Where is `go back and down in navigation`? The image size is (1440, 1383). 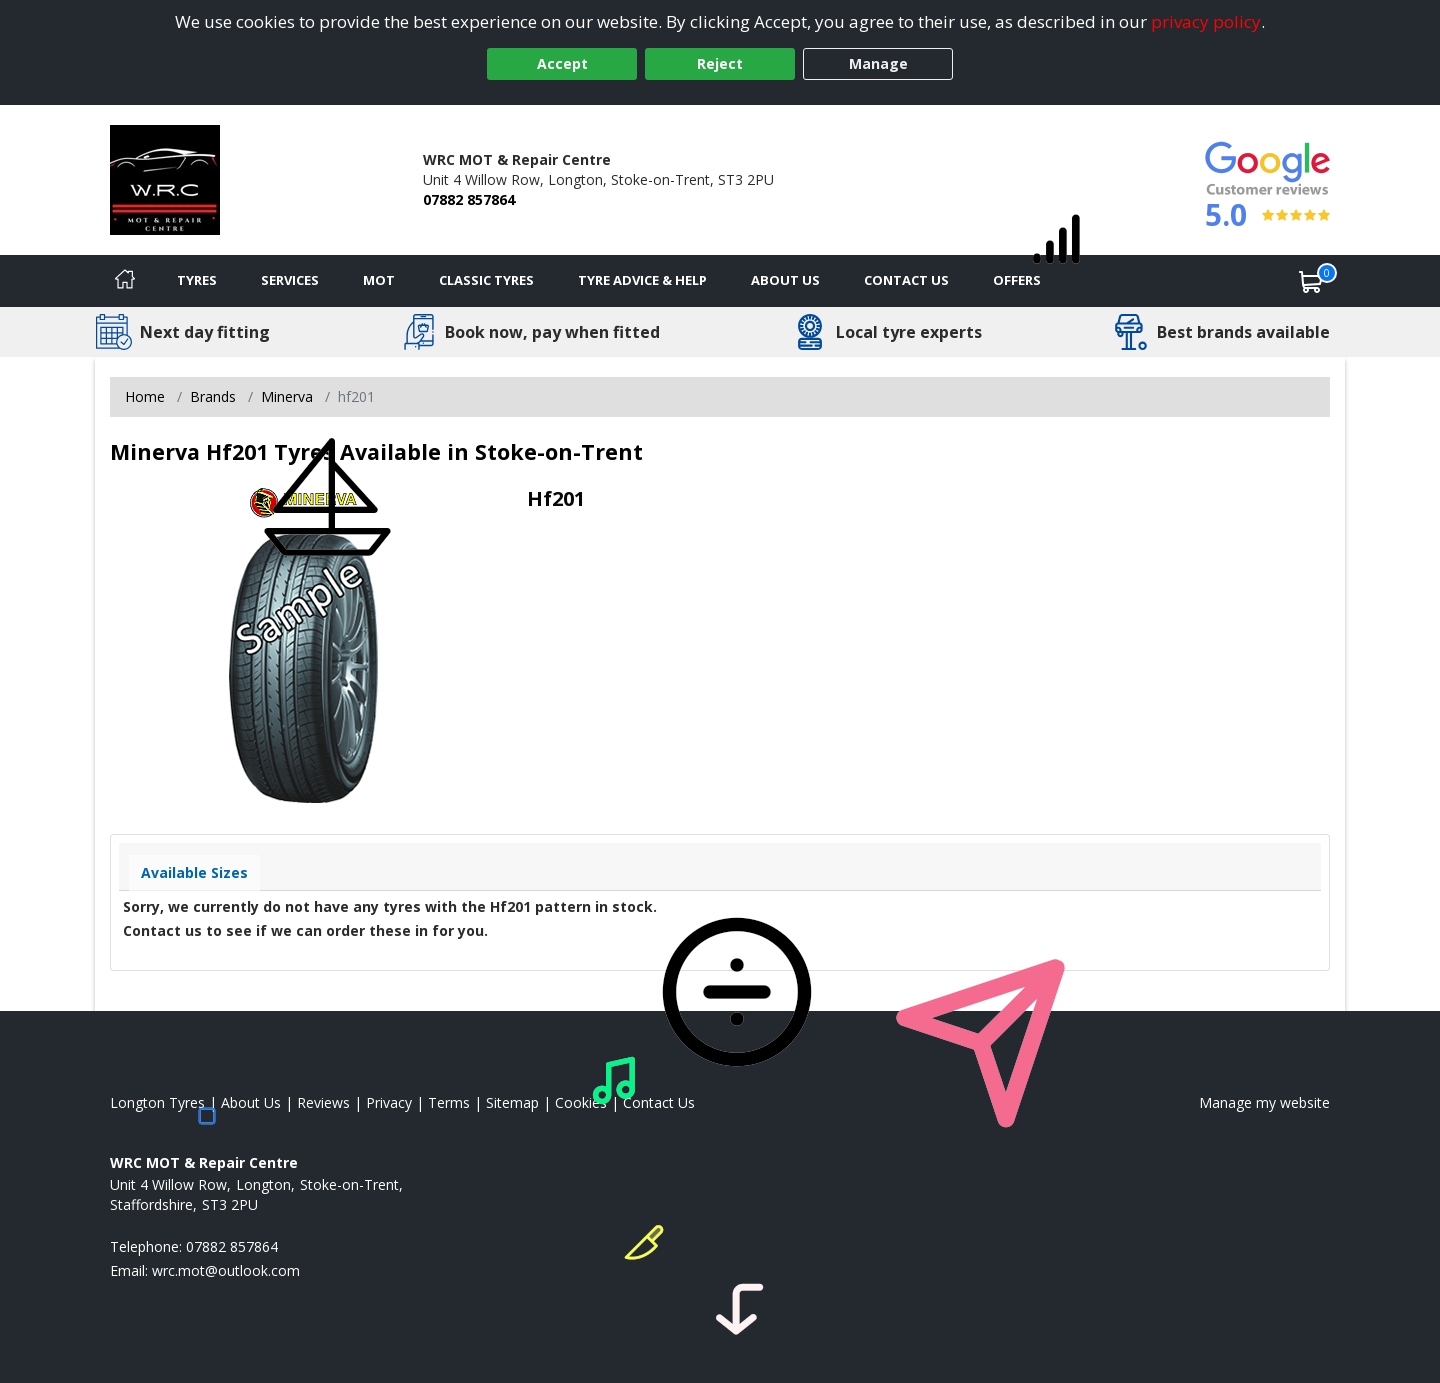
go back and down in navigation is located at coordinates (739, 1307).